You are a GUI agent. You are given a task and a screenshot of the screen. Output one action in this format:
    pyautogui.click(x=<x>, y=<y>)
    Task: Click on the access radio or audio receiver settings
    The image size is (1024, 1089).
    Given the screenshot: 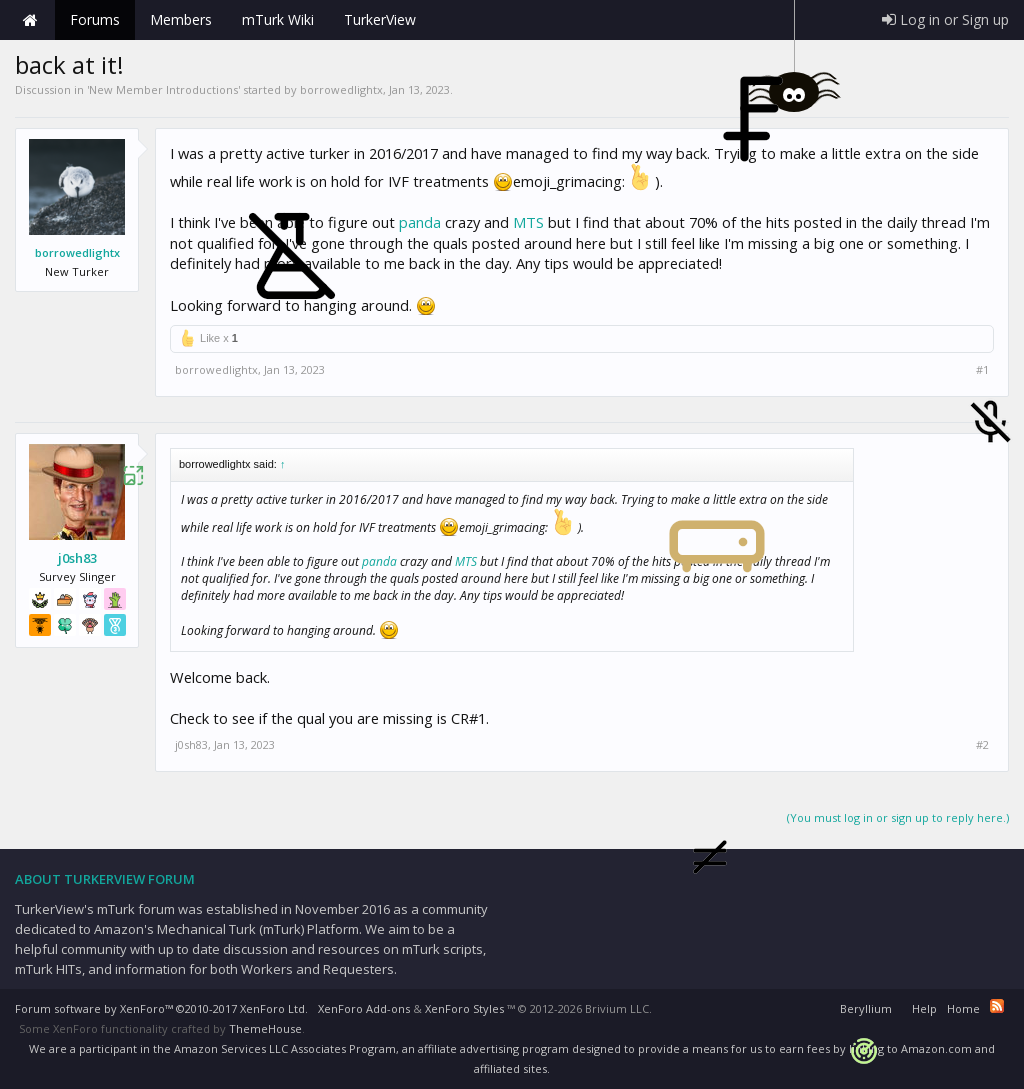 What is the action you would take?
    pyautogui.click(x=717, y=542)
    